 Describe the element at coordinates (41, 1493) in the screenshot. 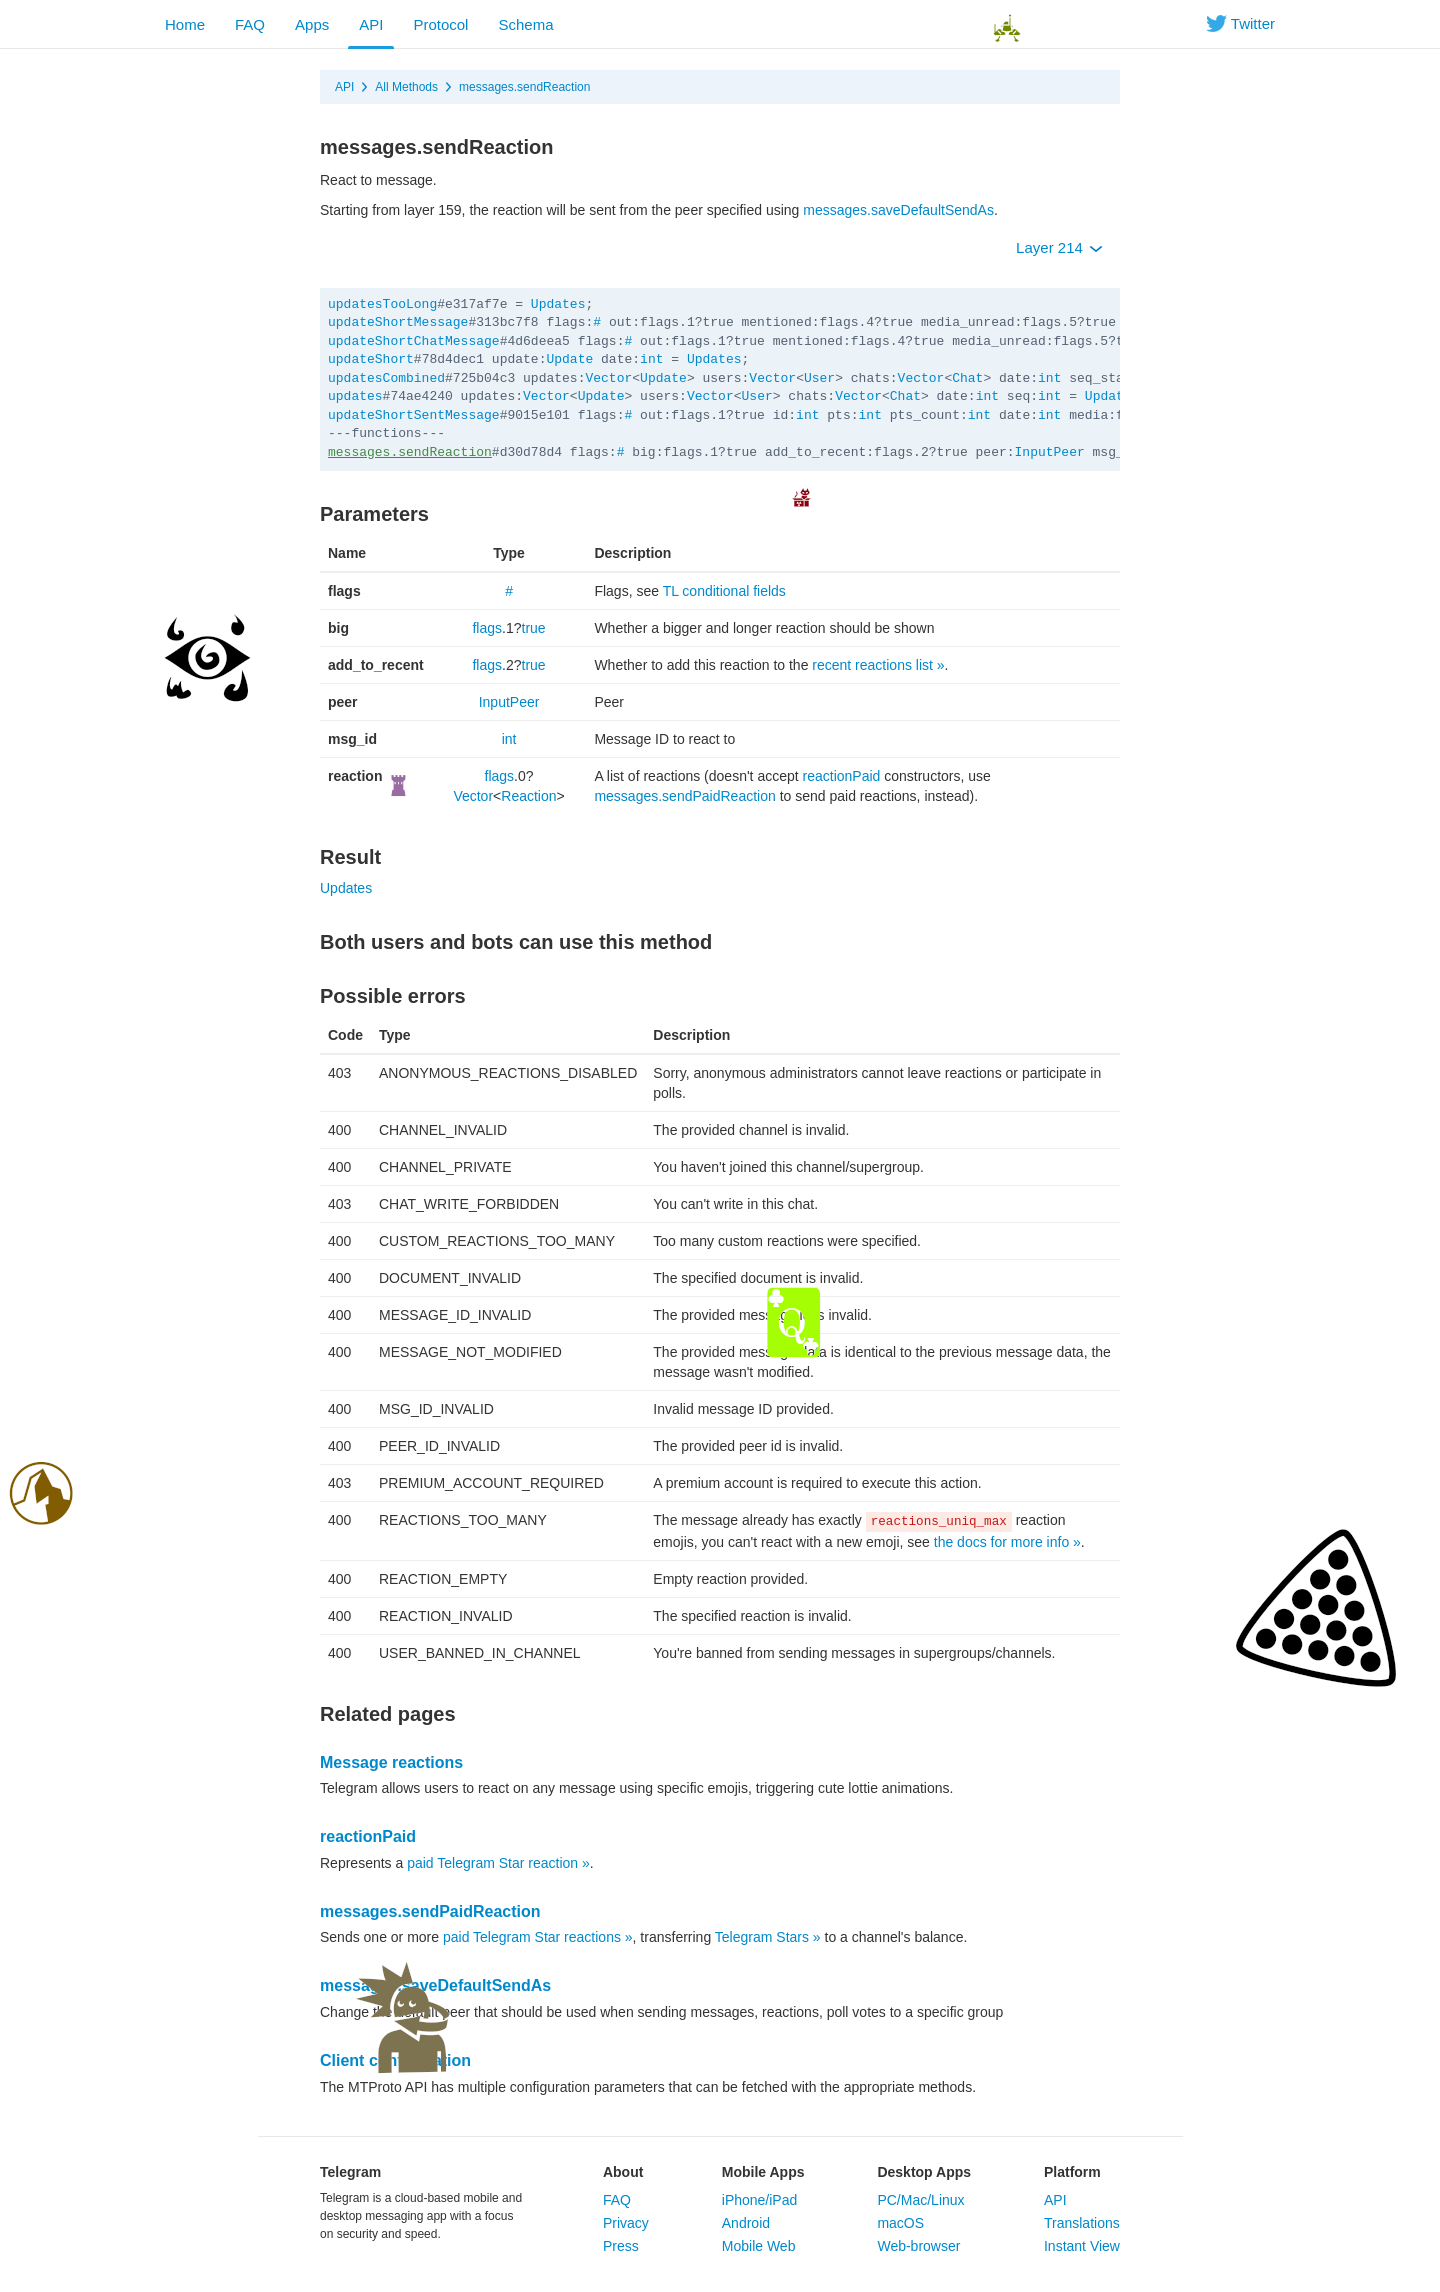

I see `view mountain or peak location` at that location.